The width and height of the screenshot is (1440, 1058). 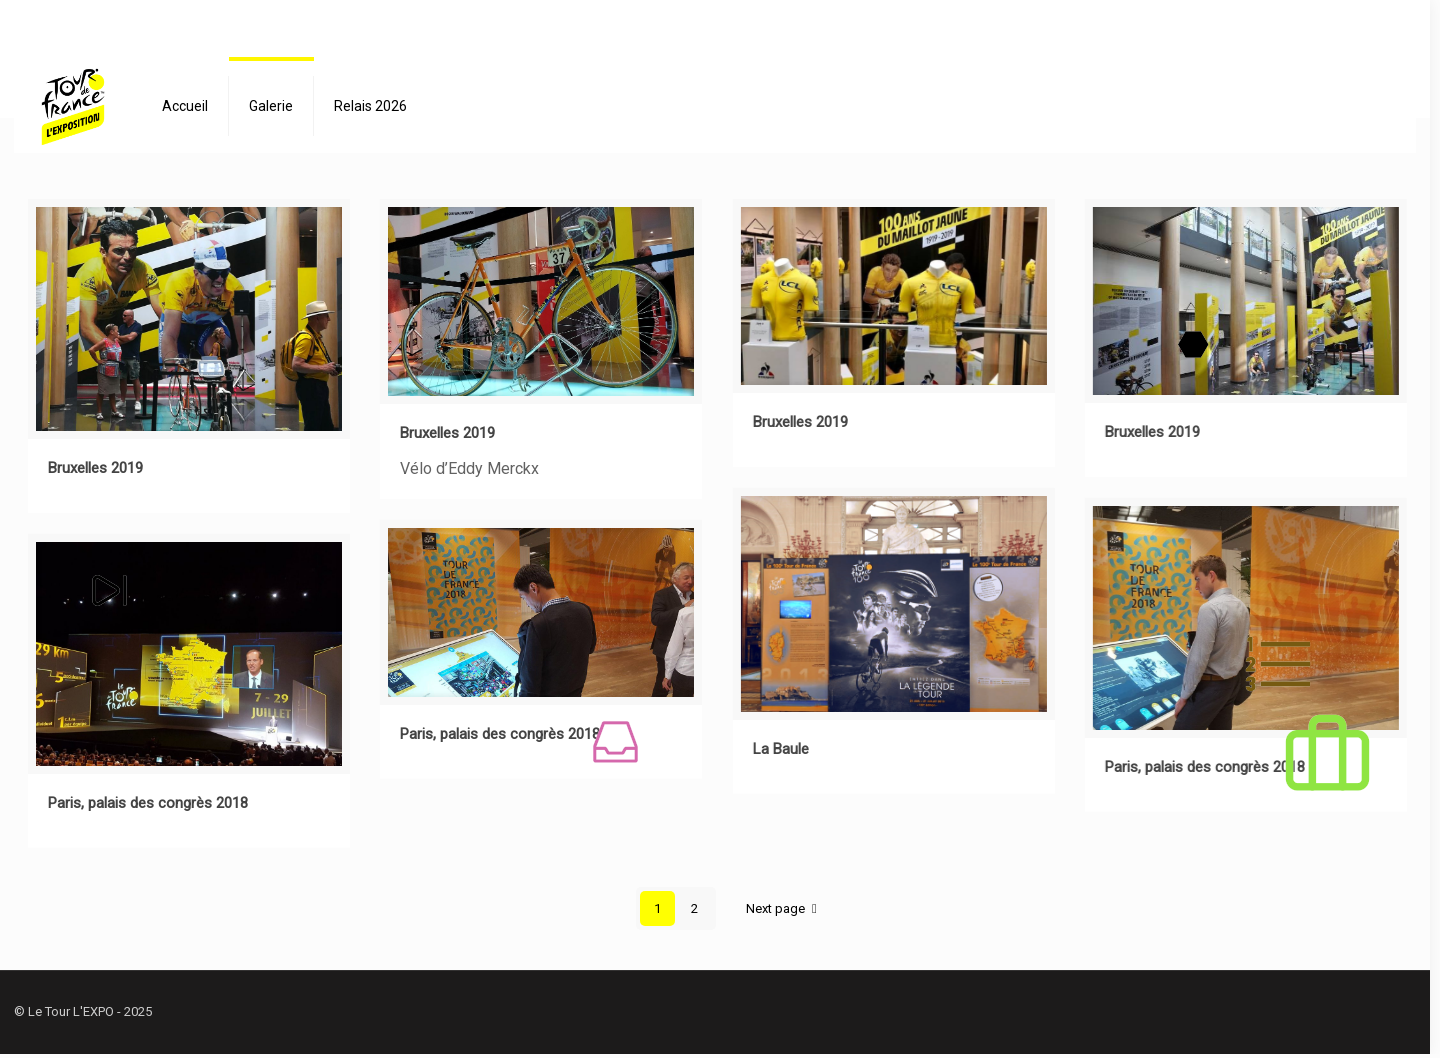 What do you see at coordinates (109, 590) in the screenshot?
I see `skip to the next track or video` at bounding box center [109, 590].